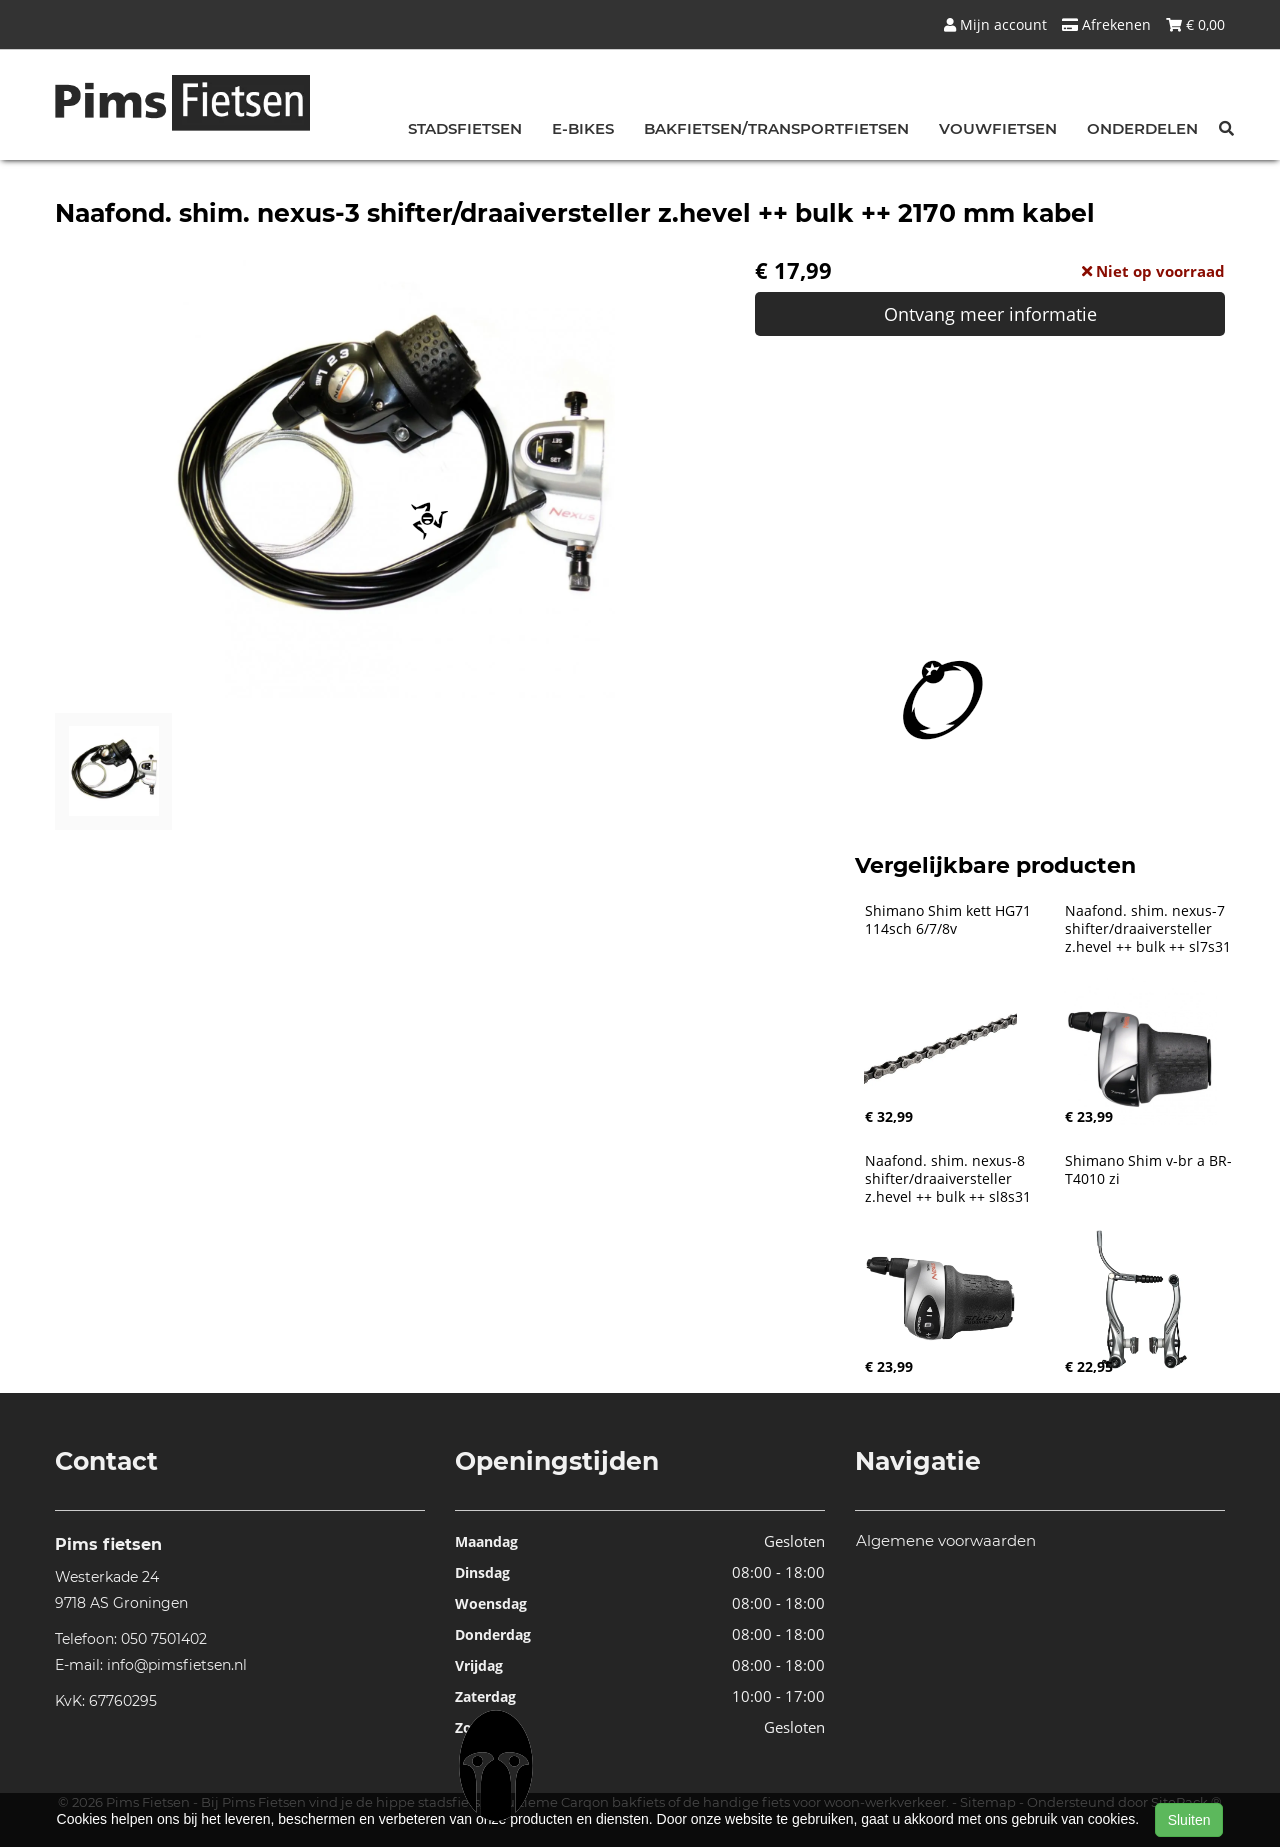 Image resolution: width=1280 pixels, height=1847 pixels. What do you see at coordinates (943, 700) in the screenshot?
I see `refresh or sync starred items` at bounding box center [943, 700].